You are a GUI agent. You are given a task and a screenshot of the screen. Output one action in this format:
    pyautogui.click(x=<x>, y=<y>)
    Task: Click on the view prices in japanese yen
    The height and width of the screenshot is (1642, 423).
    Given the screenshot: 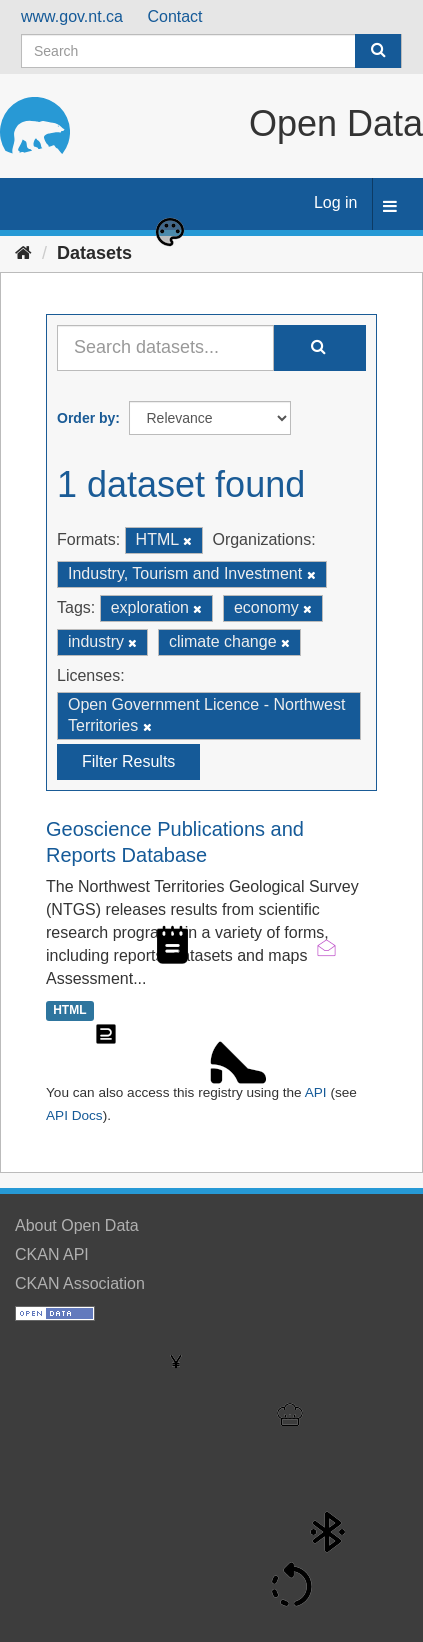 What is the action you would take?
    pyautogui.click(x=176, y=1362)
    